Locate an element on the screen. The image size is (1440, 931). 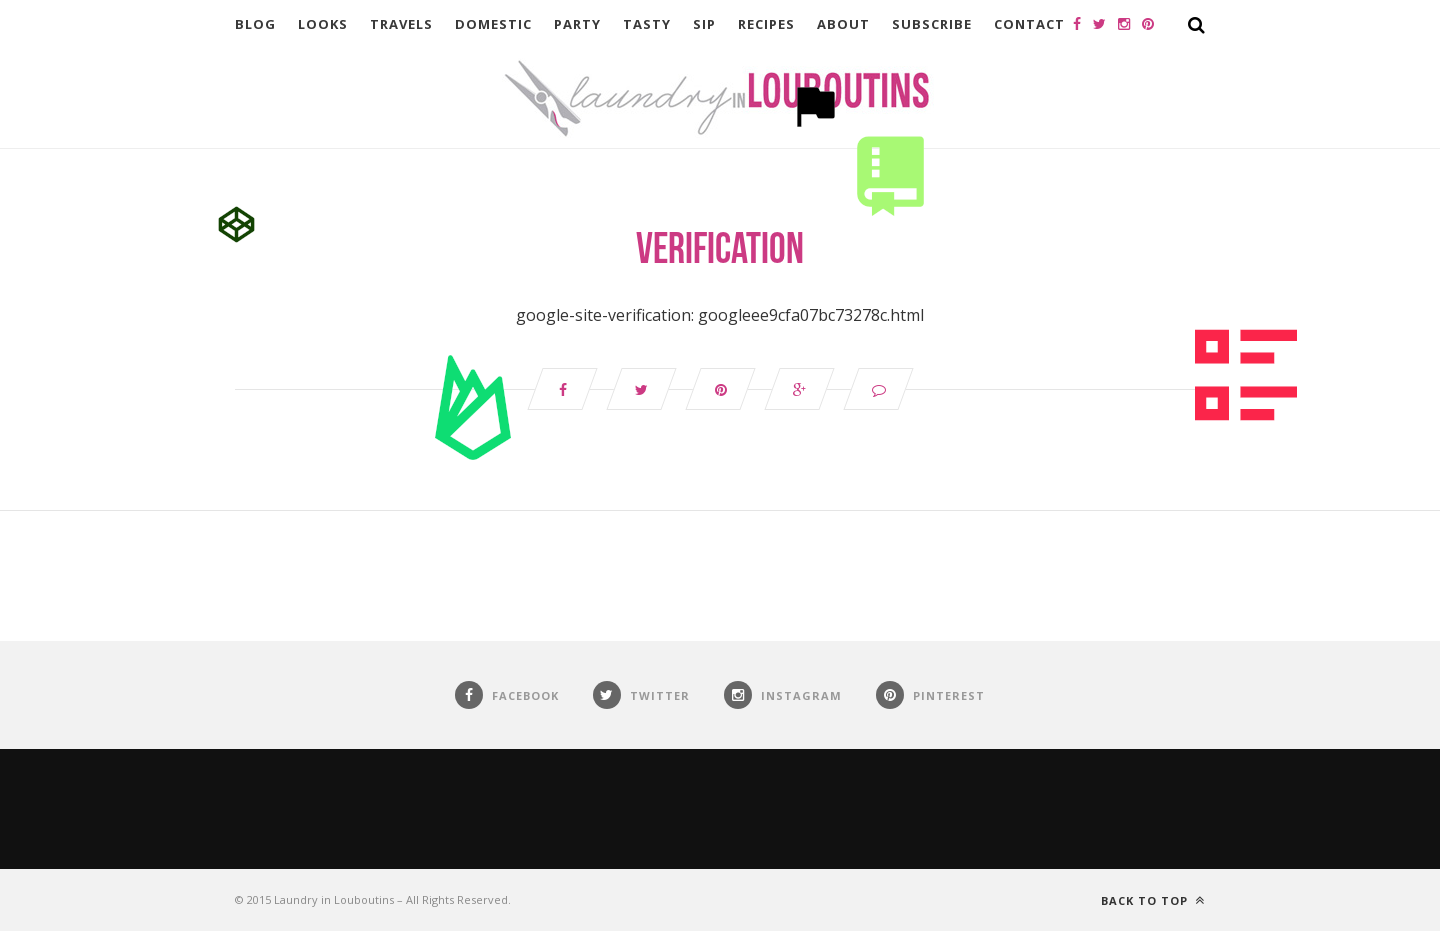
view completed tasks in a checklist is located at coordinates (1246, 375).